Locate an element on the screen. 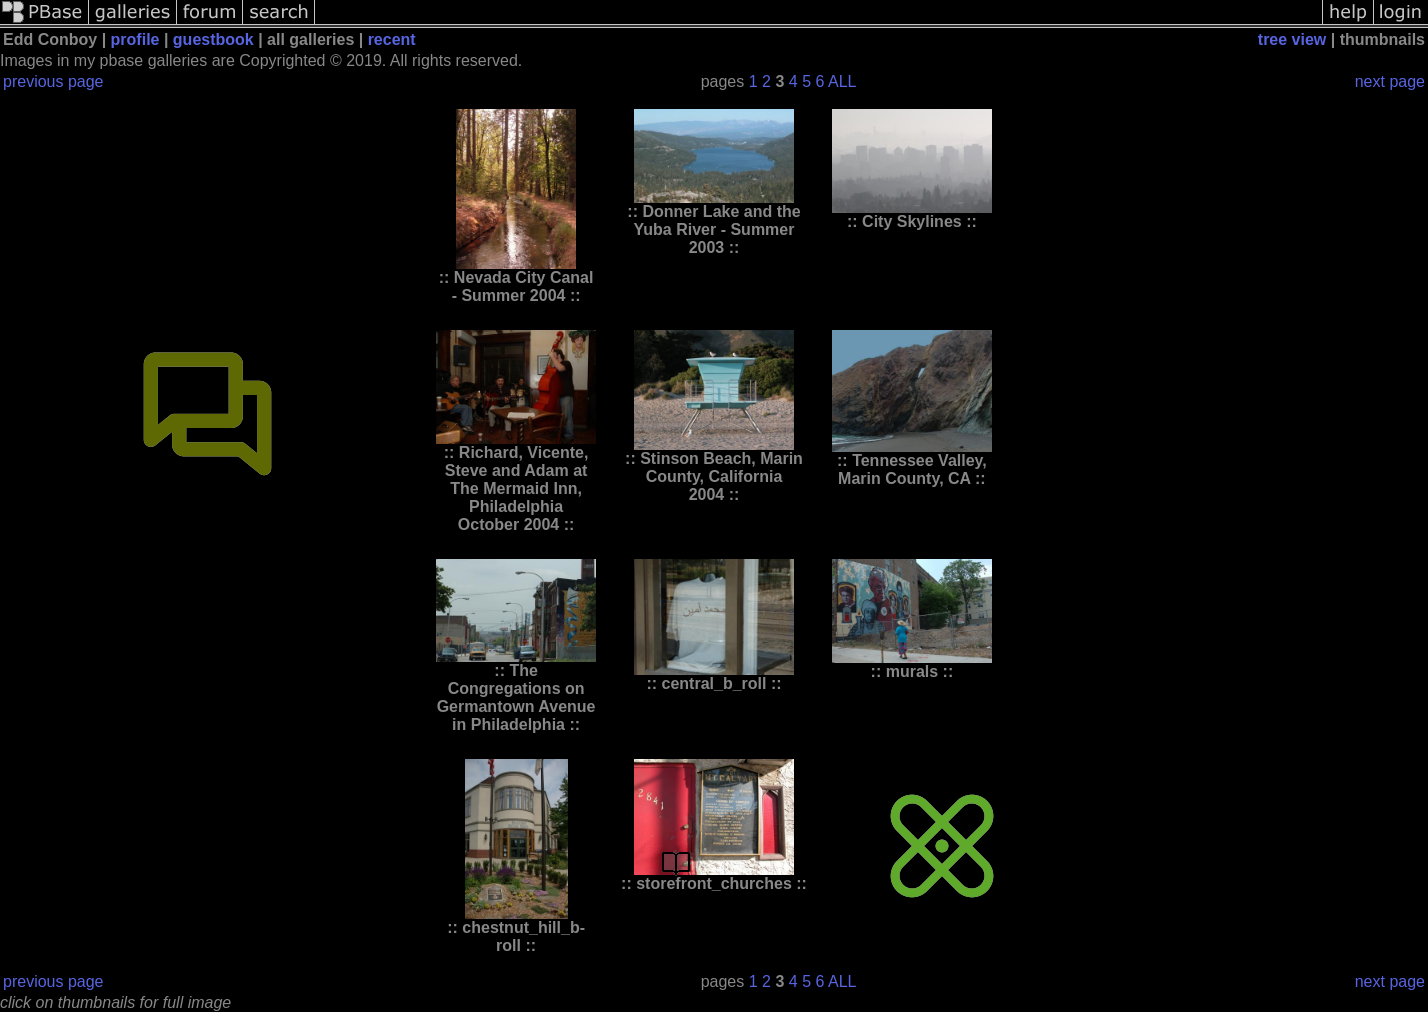 The width and height of the screenshot is (1428, 1012). access first aid or medical help resources is located at coordinates (942, 846).